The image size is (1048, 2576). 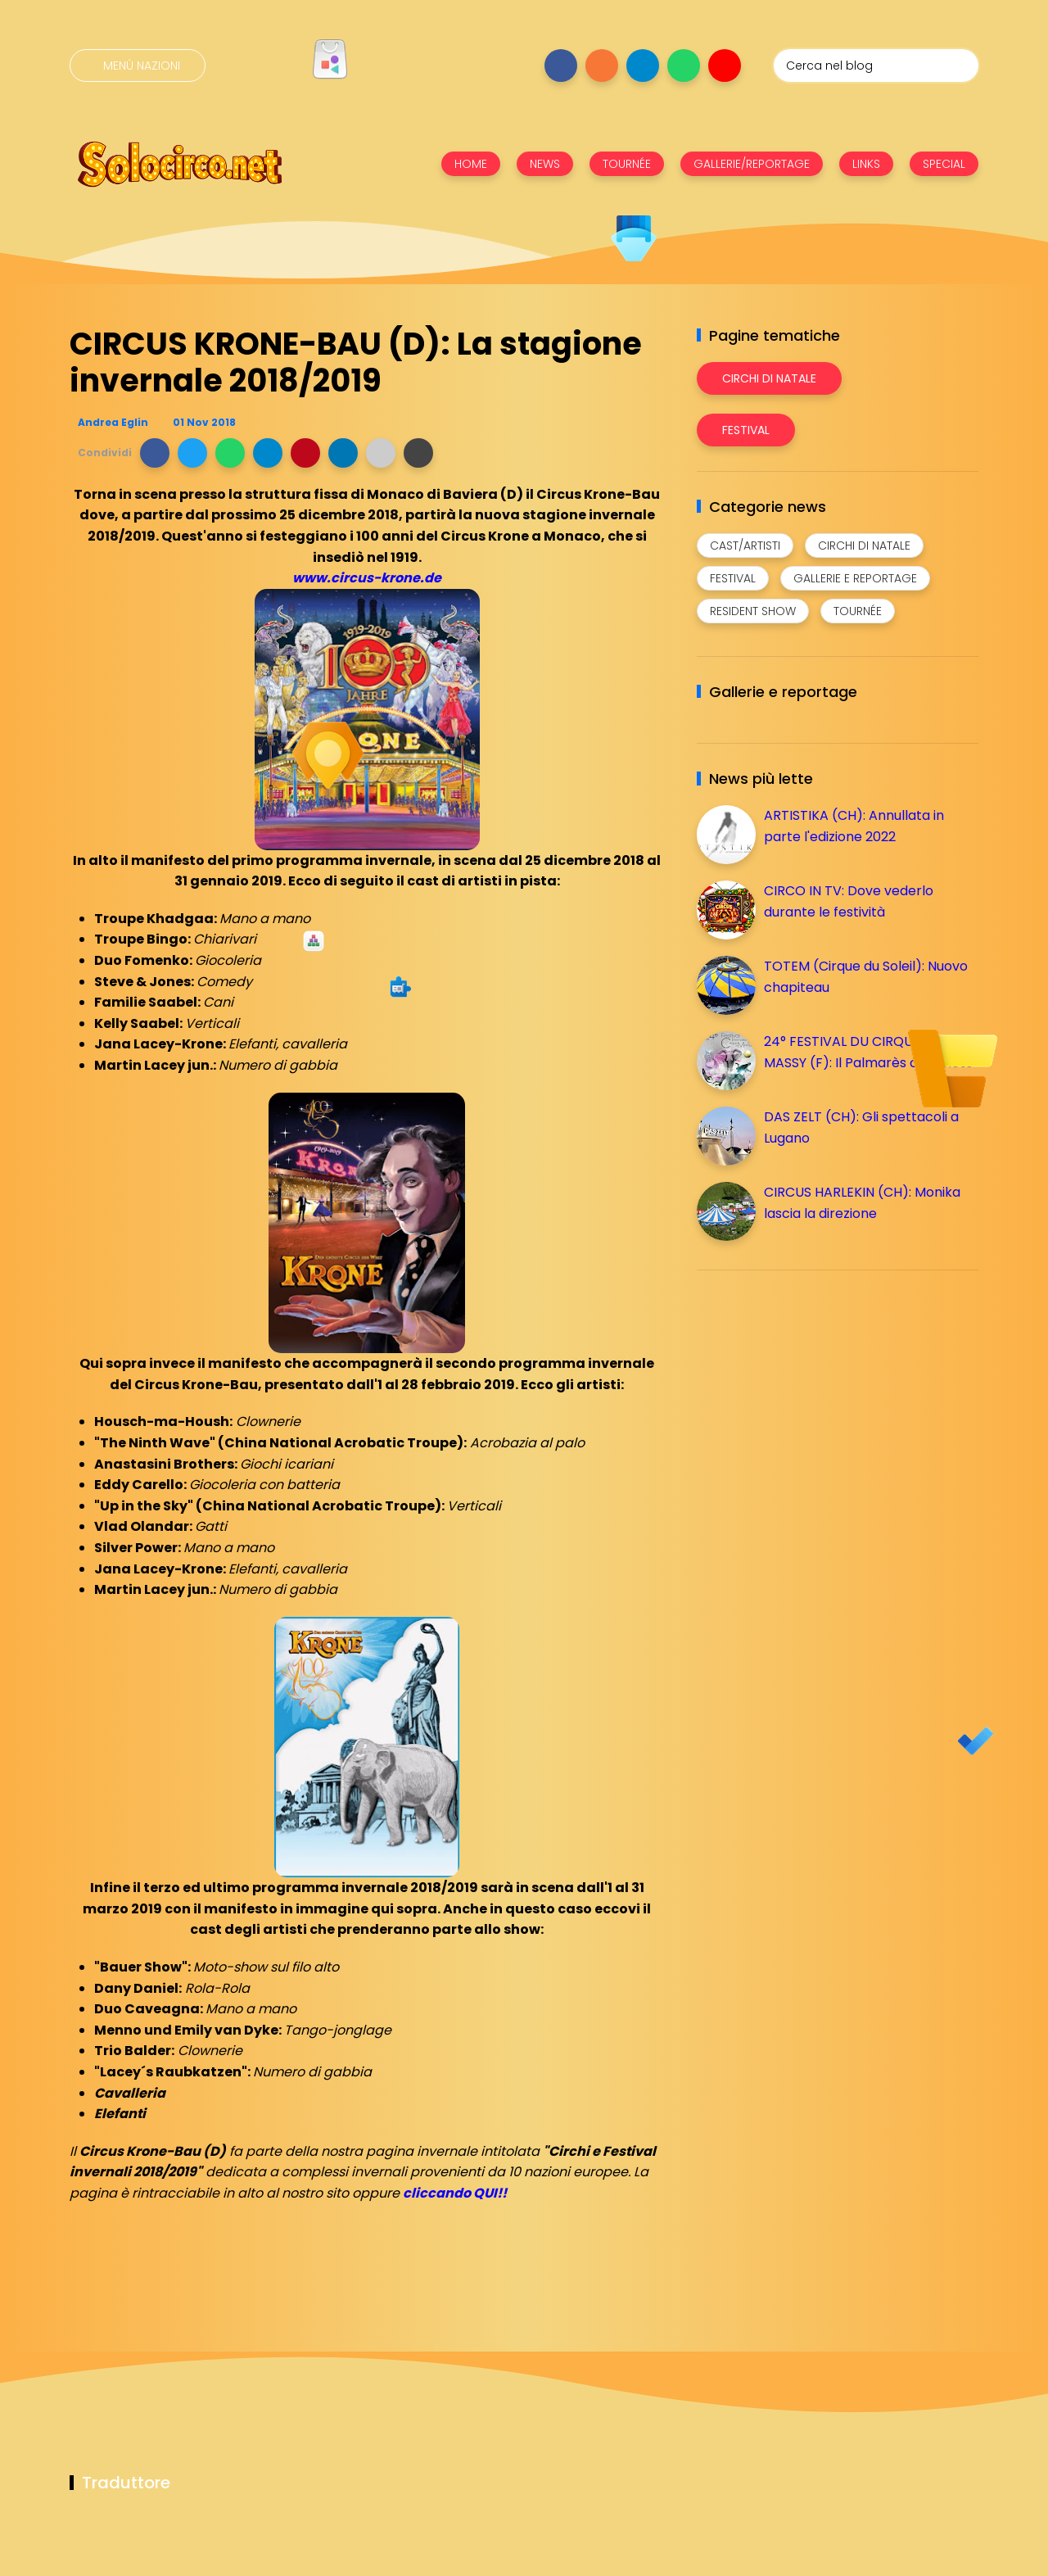 What do you see at coordinates (952, 1068) in the screenshot?
I see `open the commerce or shopping app` at bounding box center [952, 1068].